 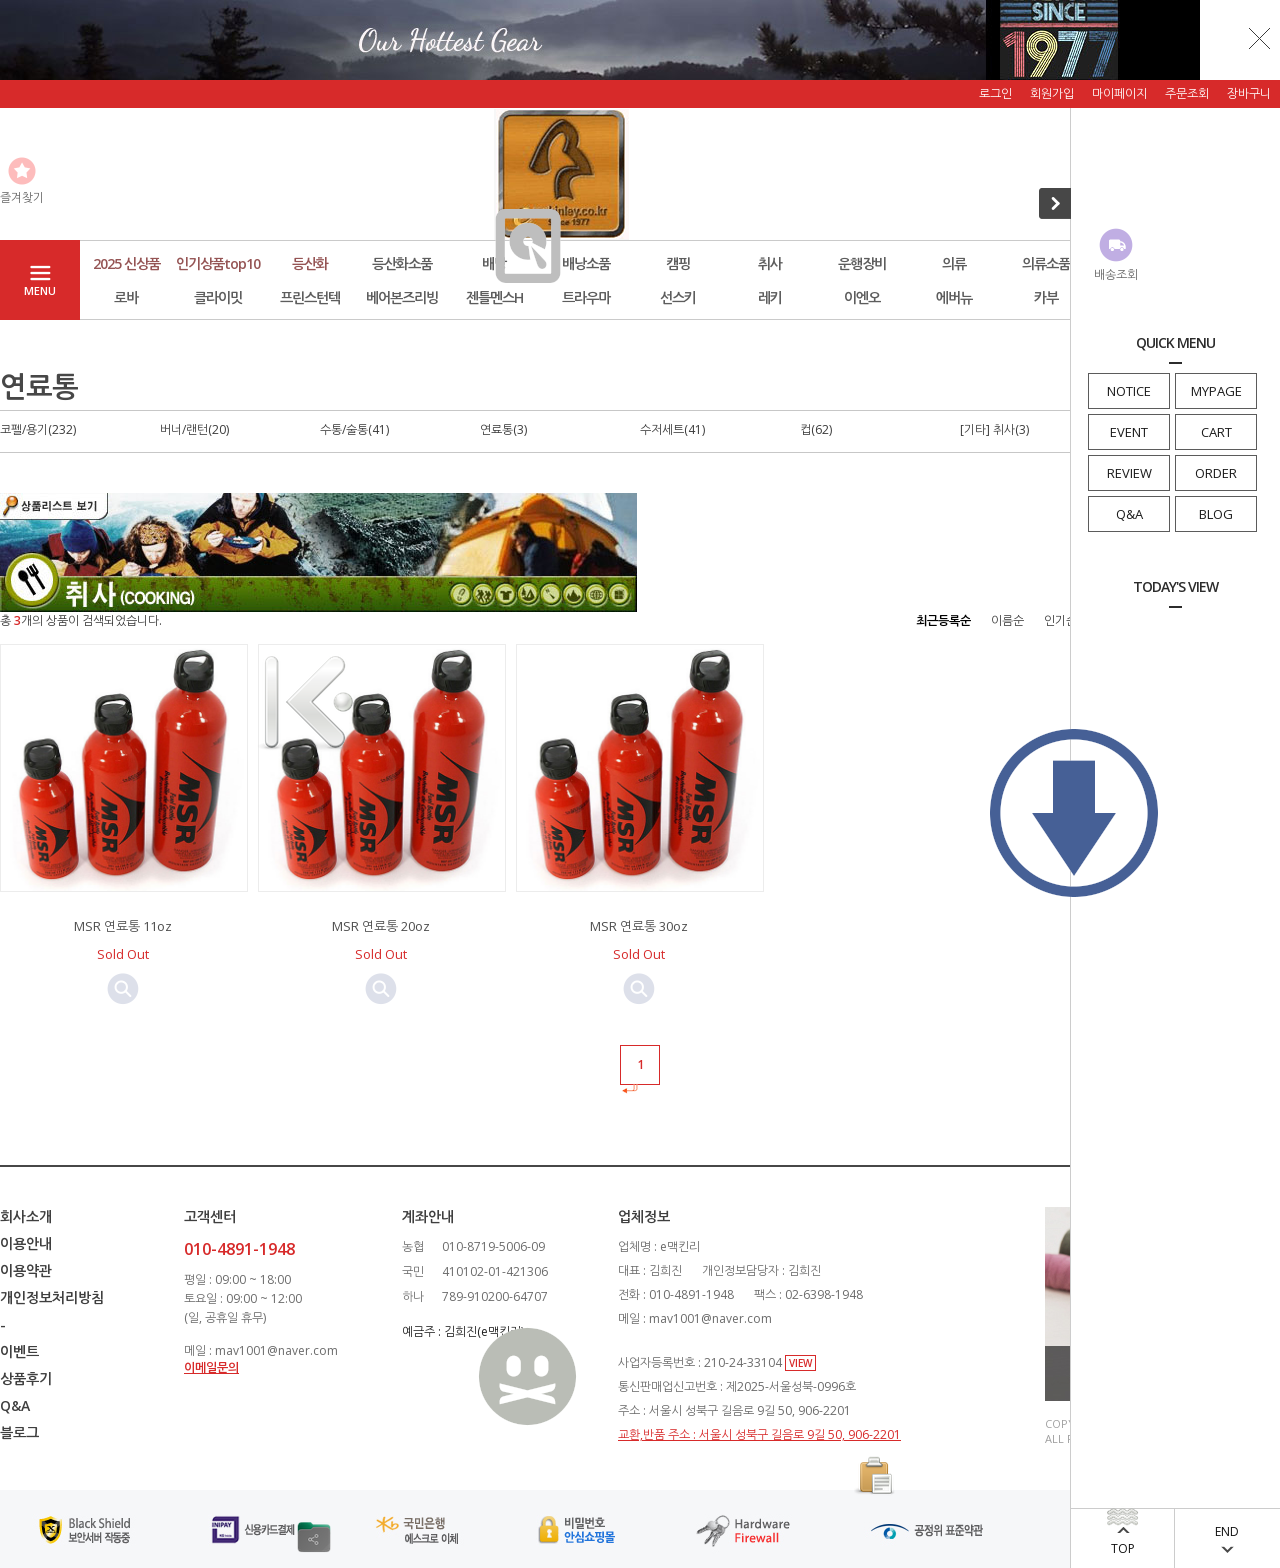 What do you see at coordinates (629, 1087) in the screenshot?
I see `reply to all recipients in an email thread` at bounding box center [629, 1087].